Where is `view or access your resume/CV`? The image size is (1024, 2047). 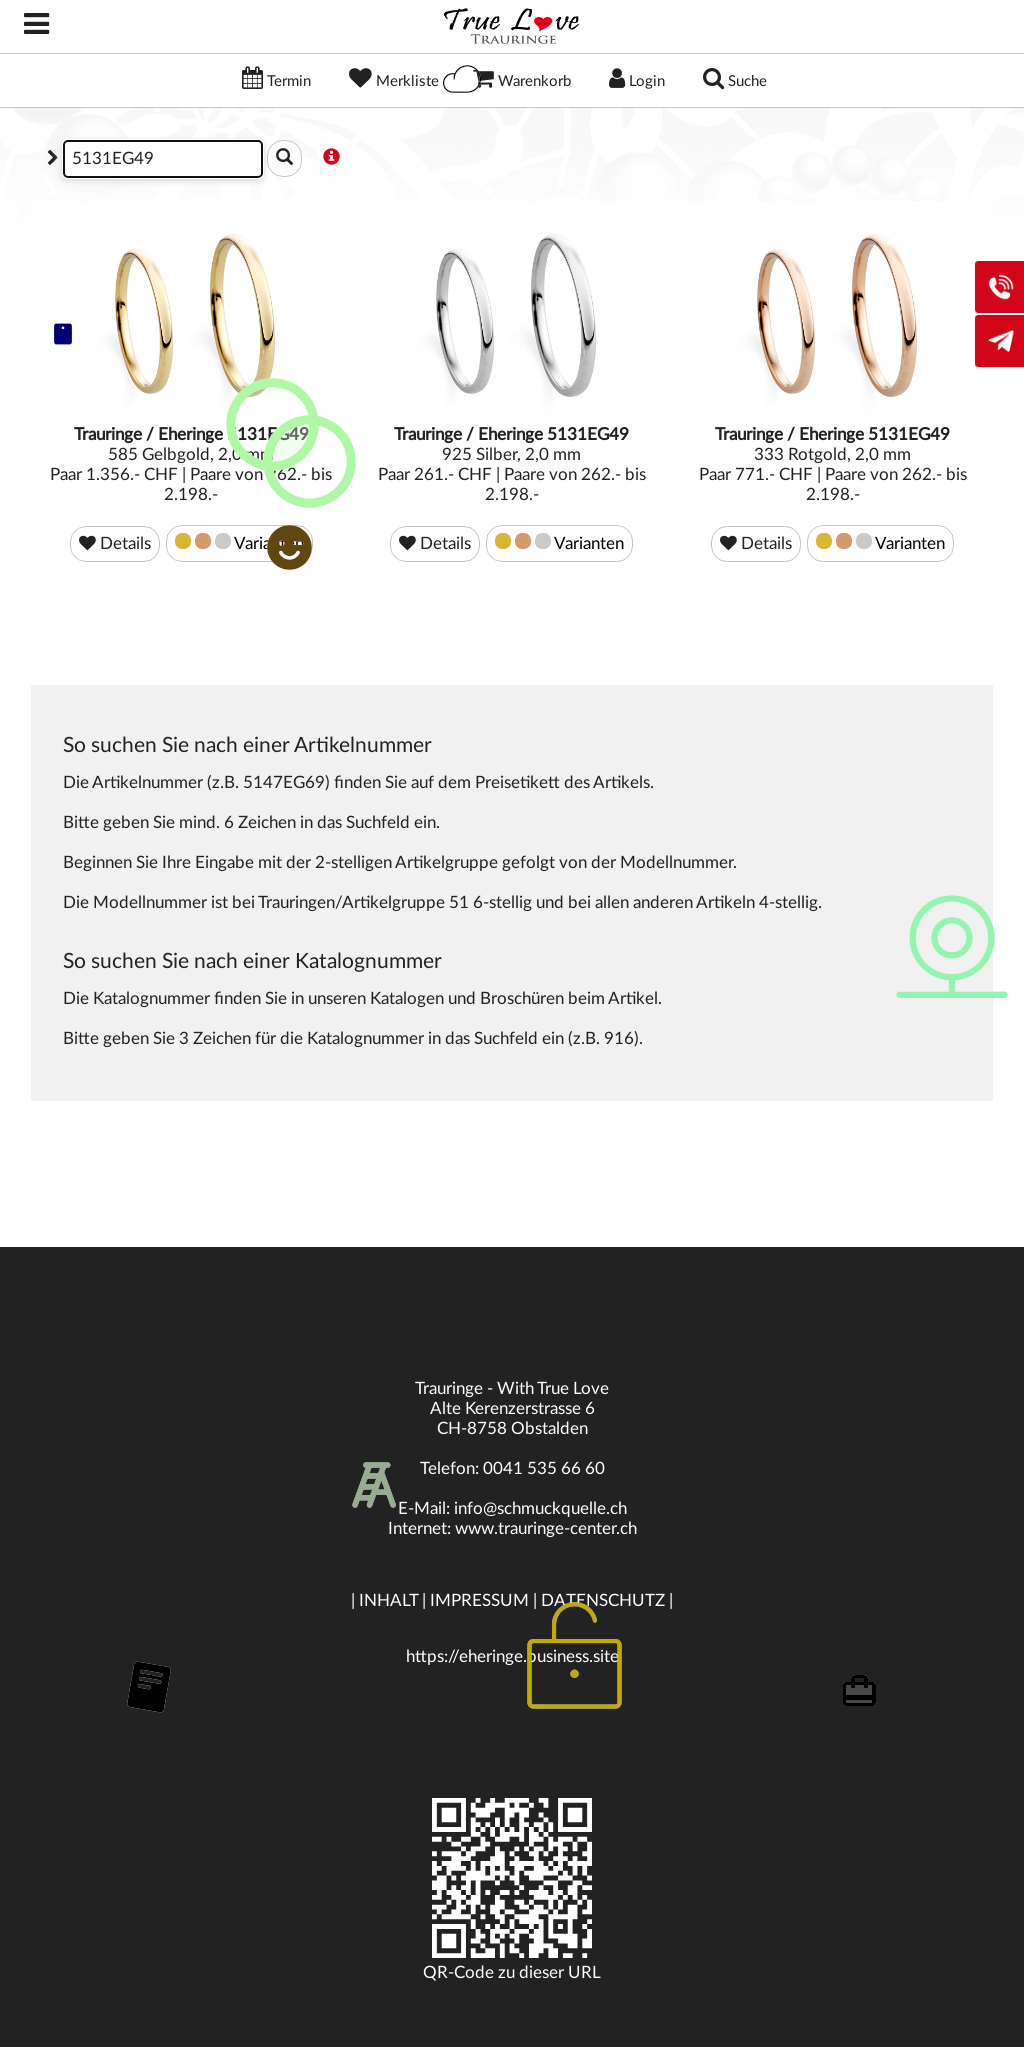
view or access your resume/CV is located at coordinates (149, 1687).